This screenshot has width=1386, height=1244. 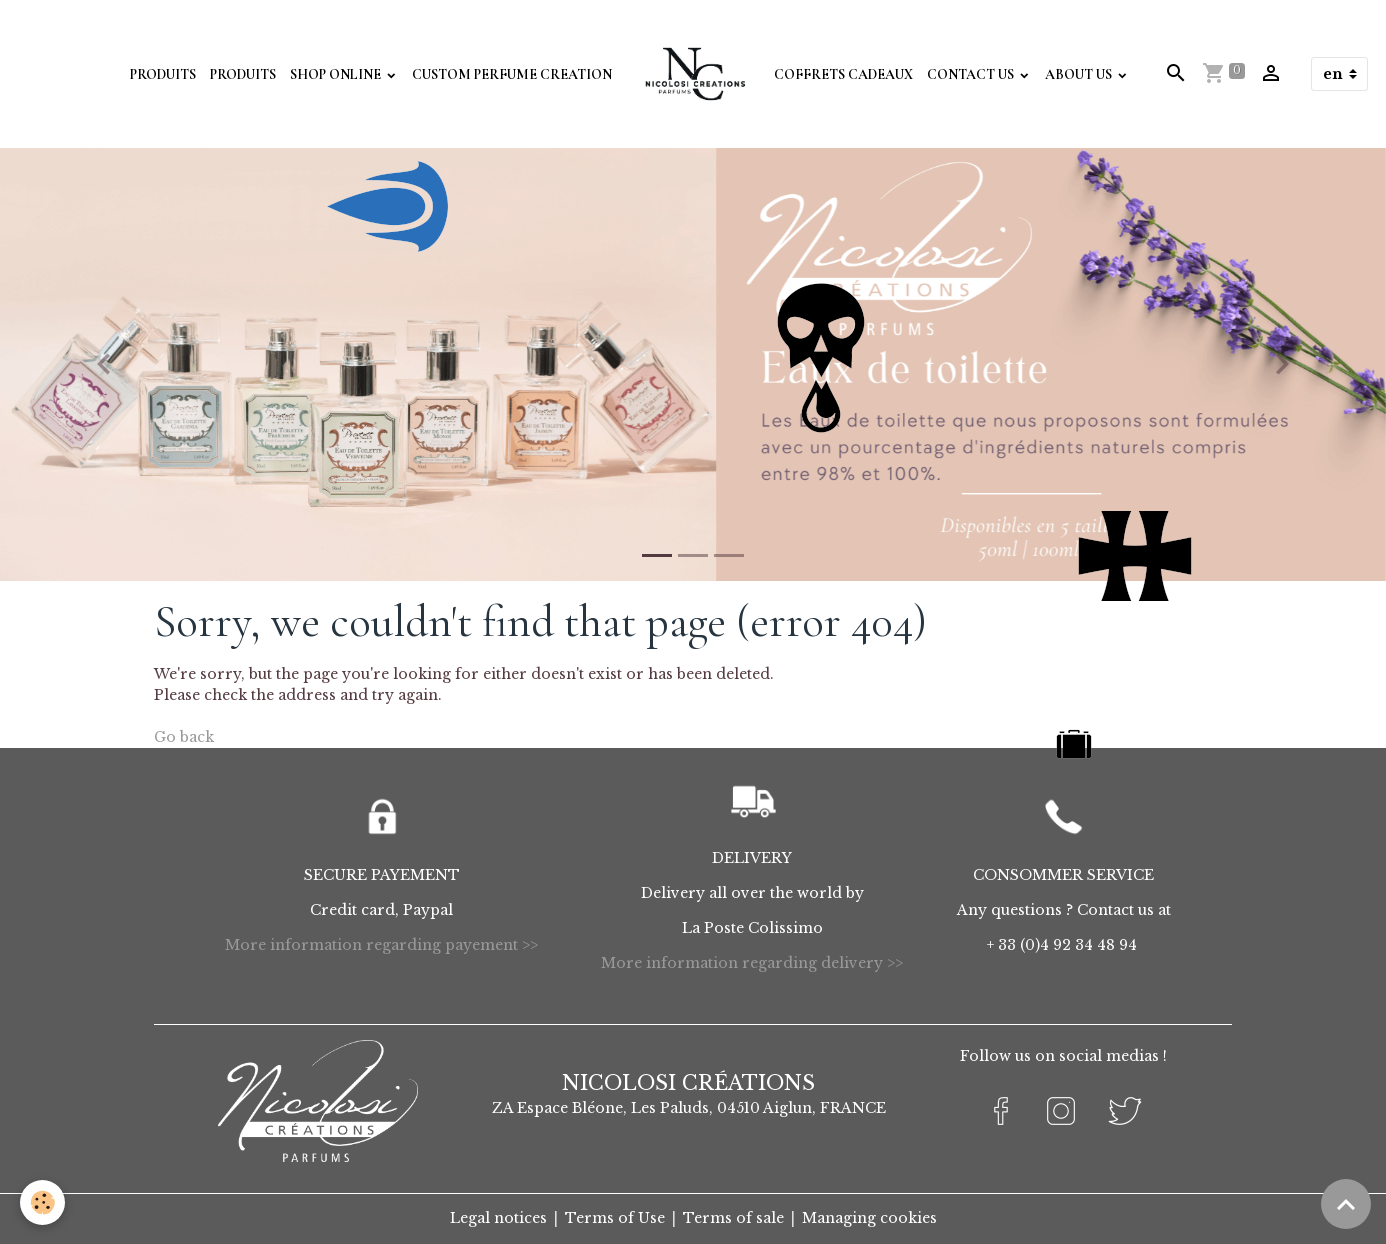 I want to click on indicates a poisonous or toxic item, so click(x=821, y=358).